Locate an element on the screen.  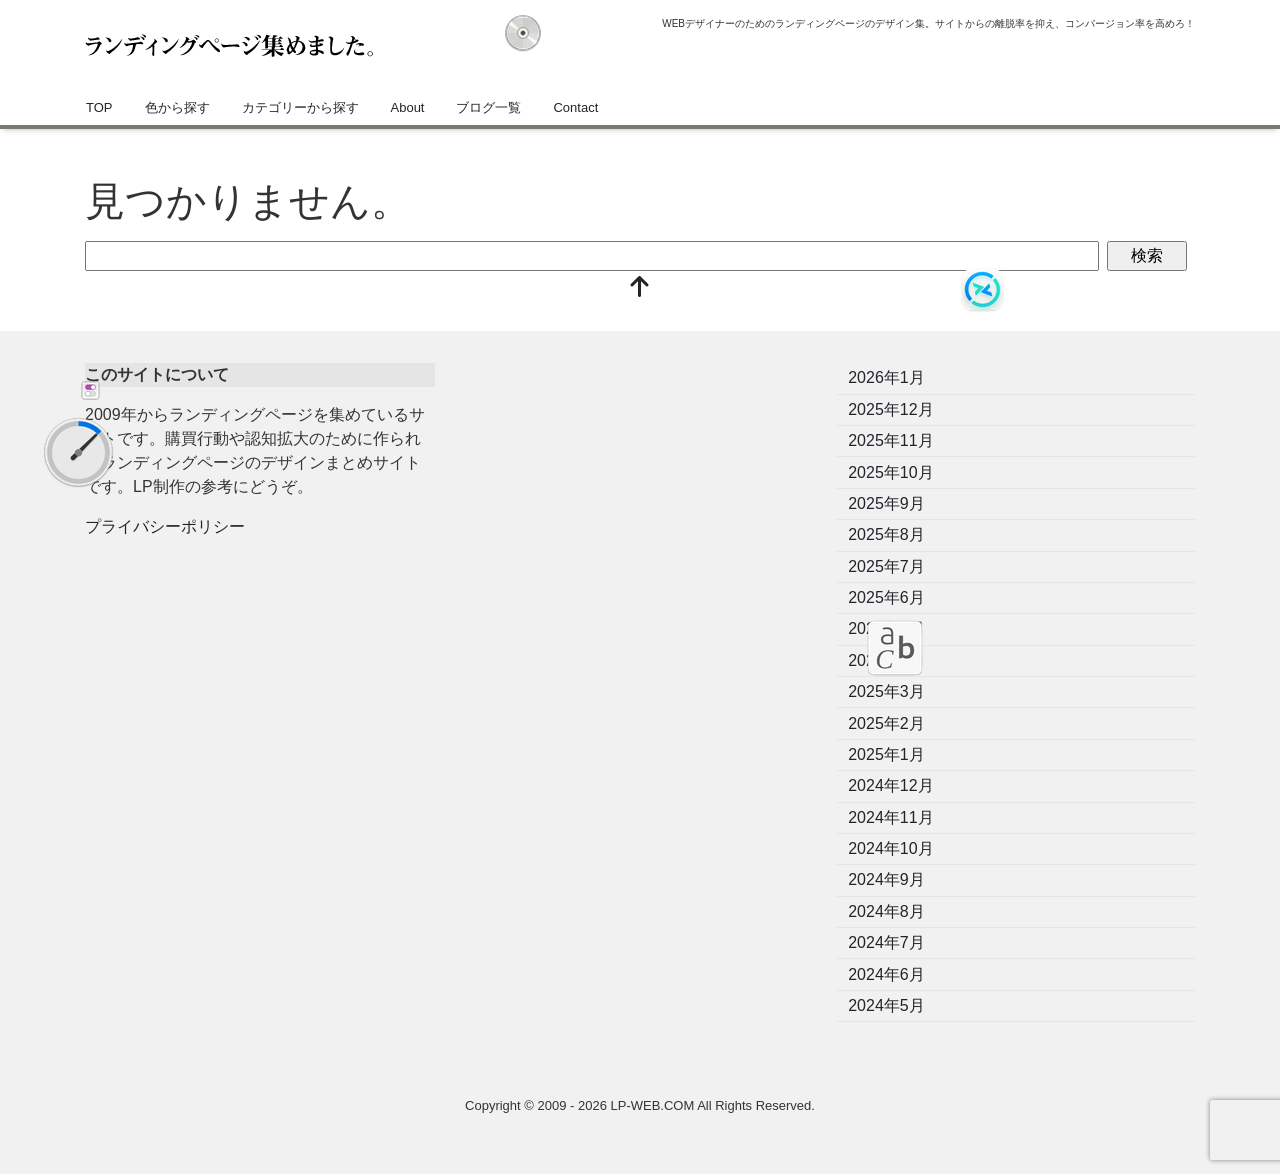
open desktop preferences or settings is located at coordinates (90, 390).